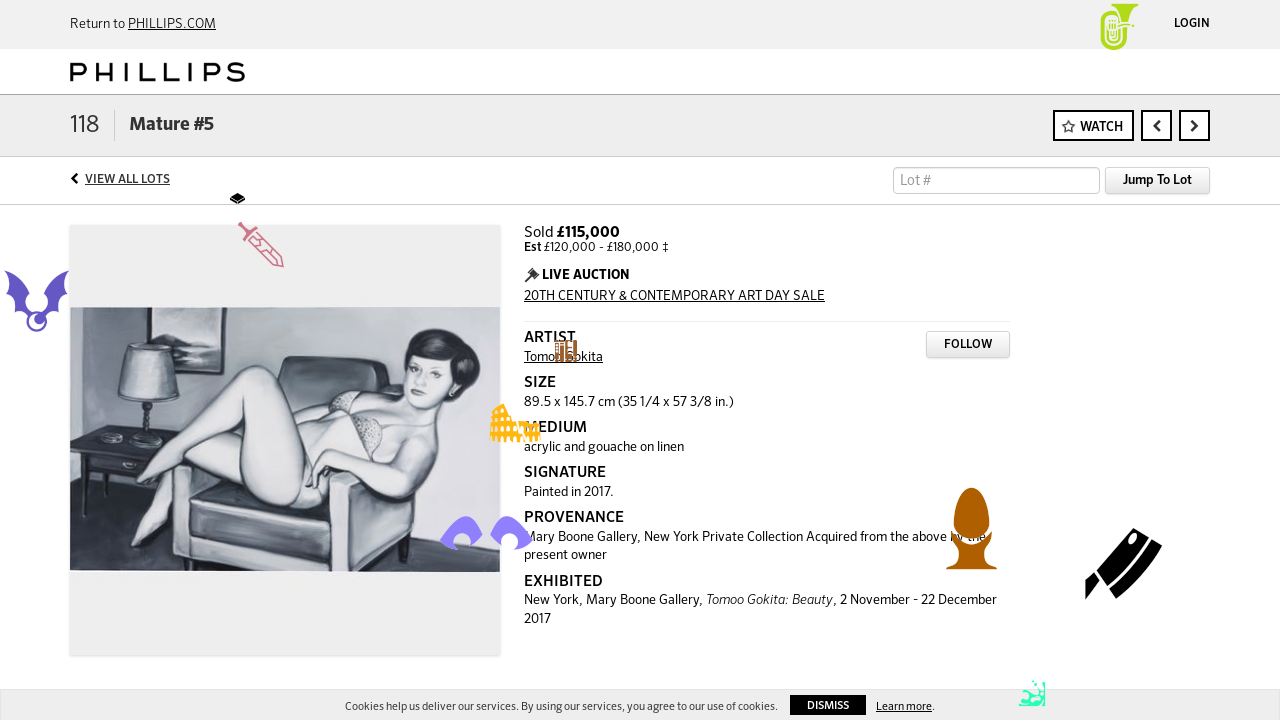 The height and width of the screenshot is (720, 1280). I want to click on select tuba as your instrument, so click(1117, 26).